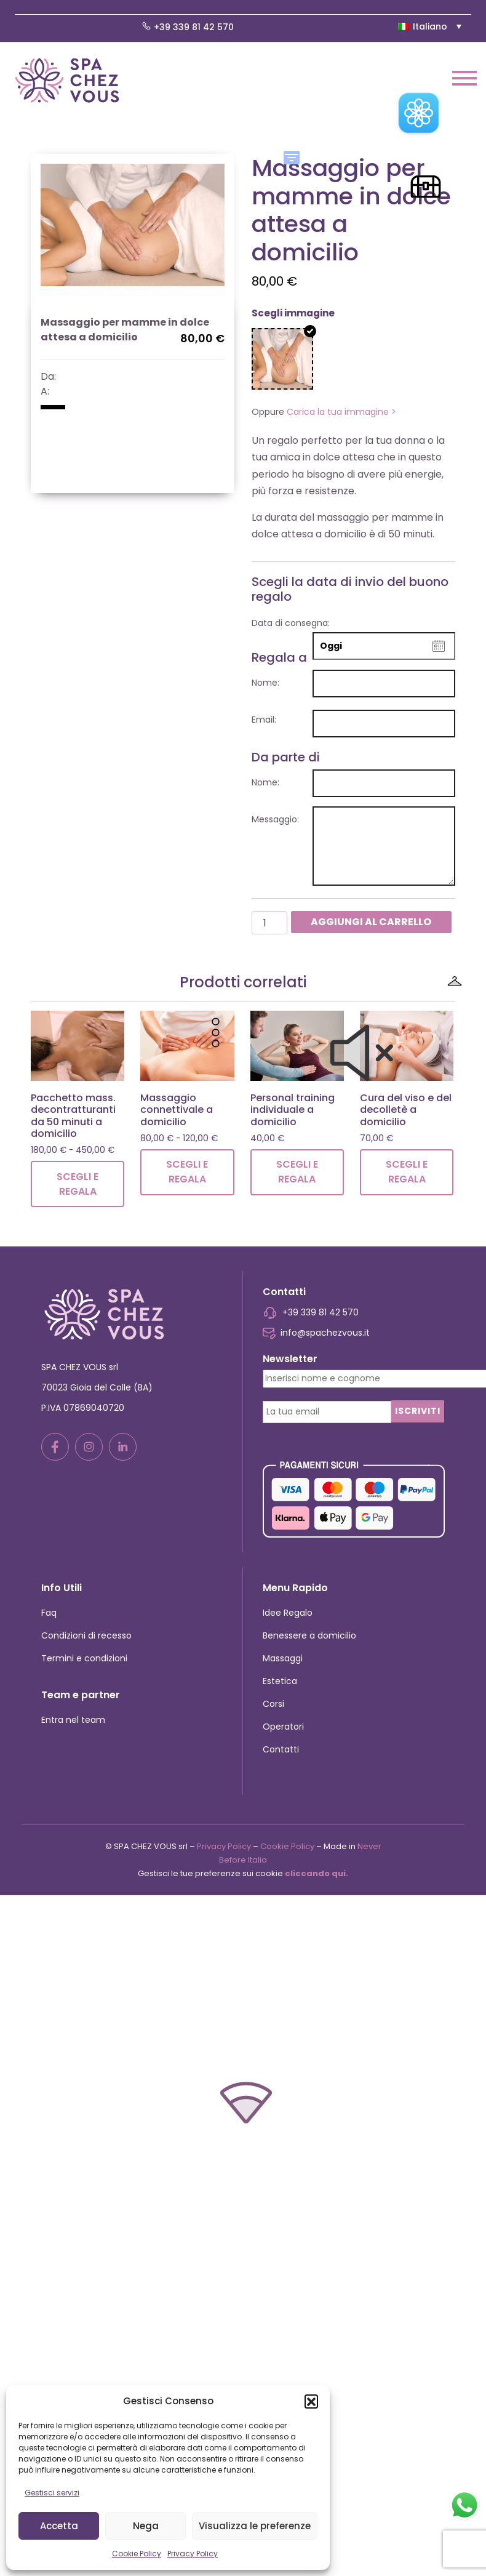 The height and width of the screenshot is (2576, 486). Describe the element at coordinates (455, 982) in the screenshot. I see `access wardrobe or clothing options` at that location.